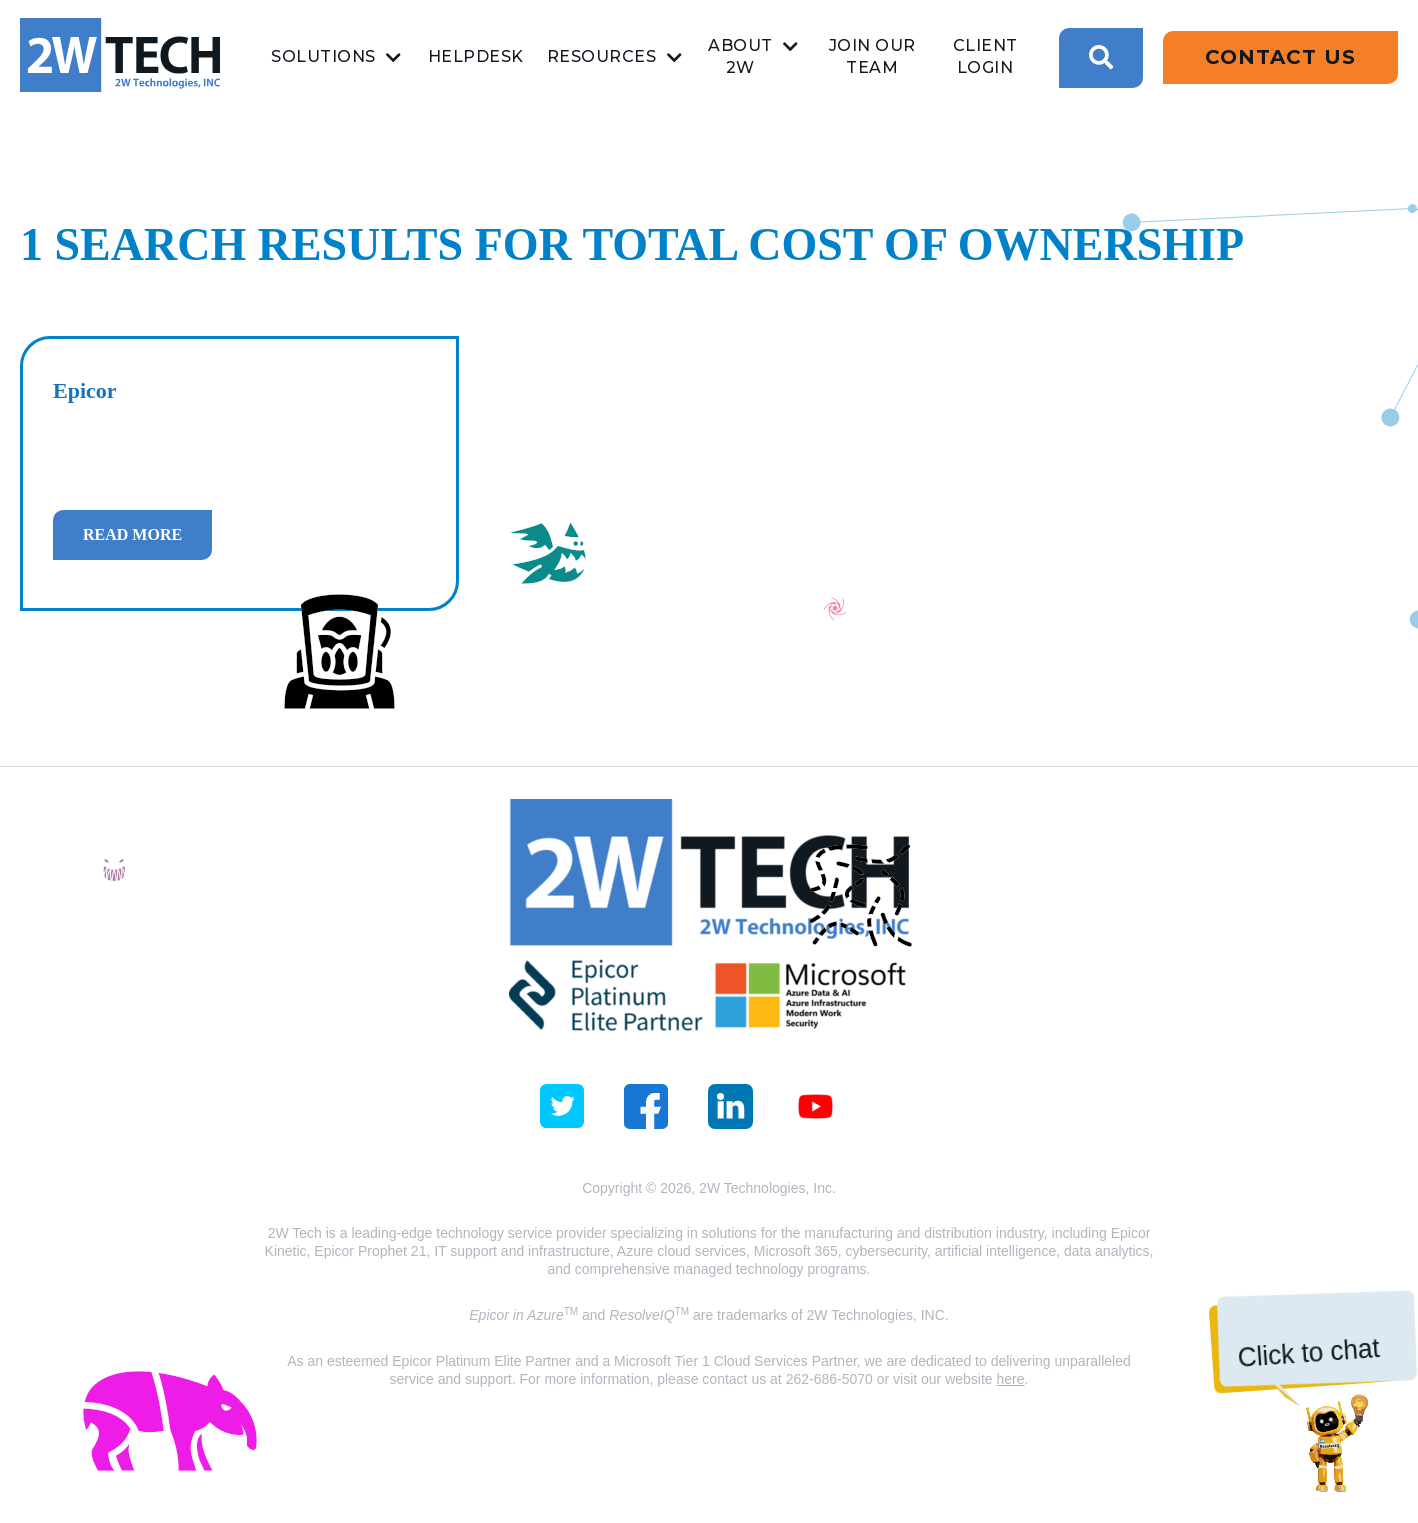 This screenshot has height=1523, width=1418. Describe the element at coordinates (835, 609) in the screenshot. I see `spy or stealth game mode` at that location.